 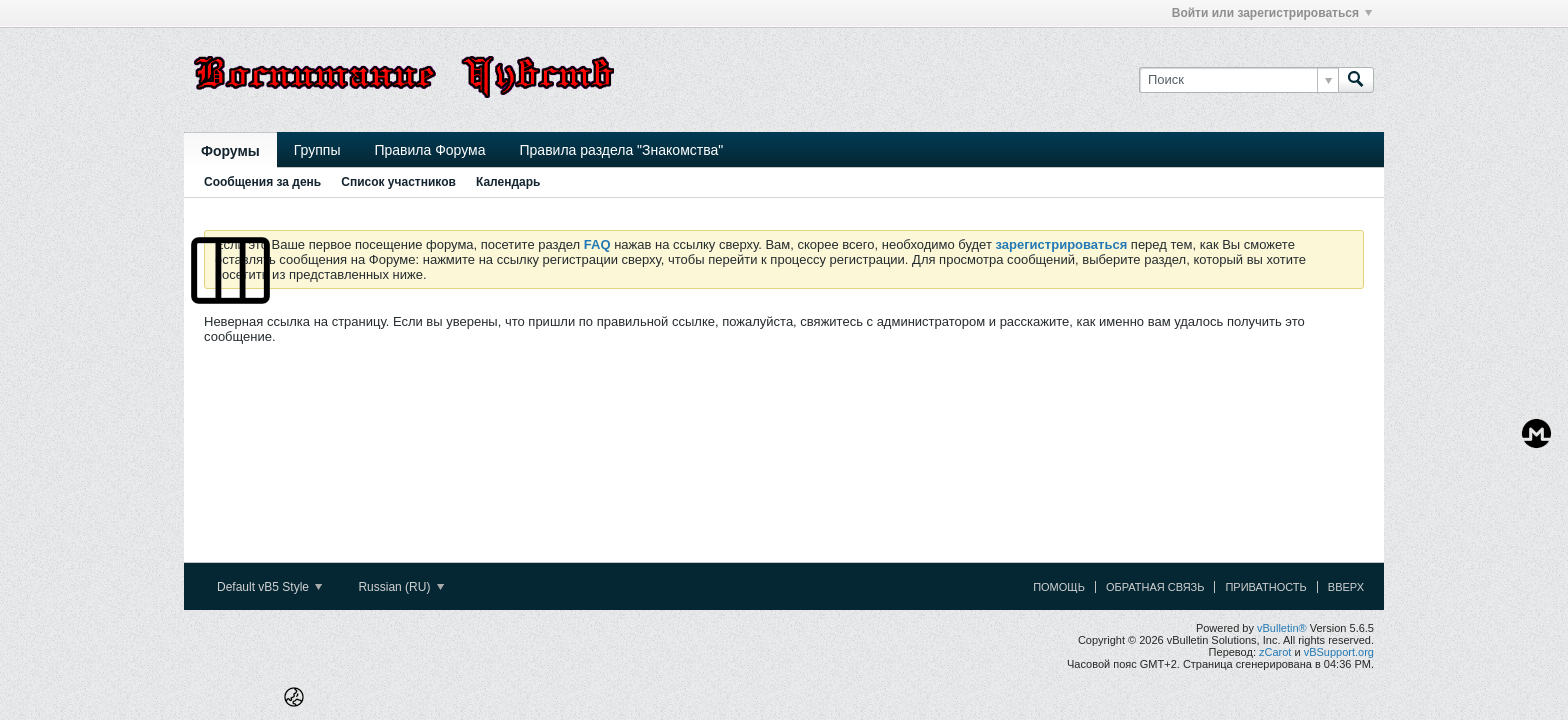 What do you see at coordinates (294, 697) in the screenshot?
I see `switch to asia-australia region` at bounding box center [294, 697].